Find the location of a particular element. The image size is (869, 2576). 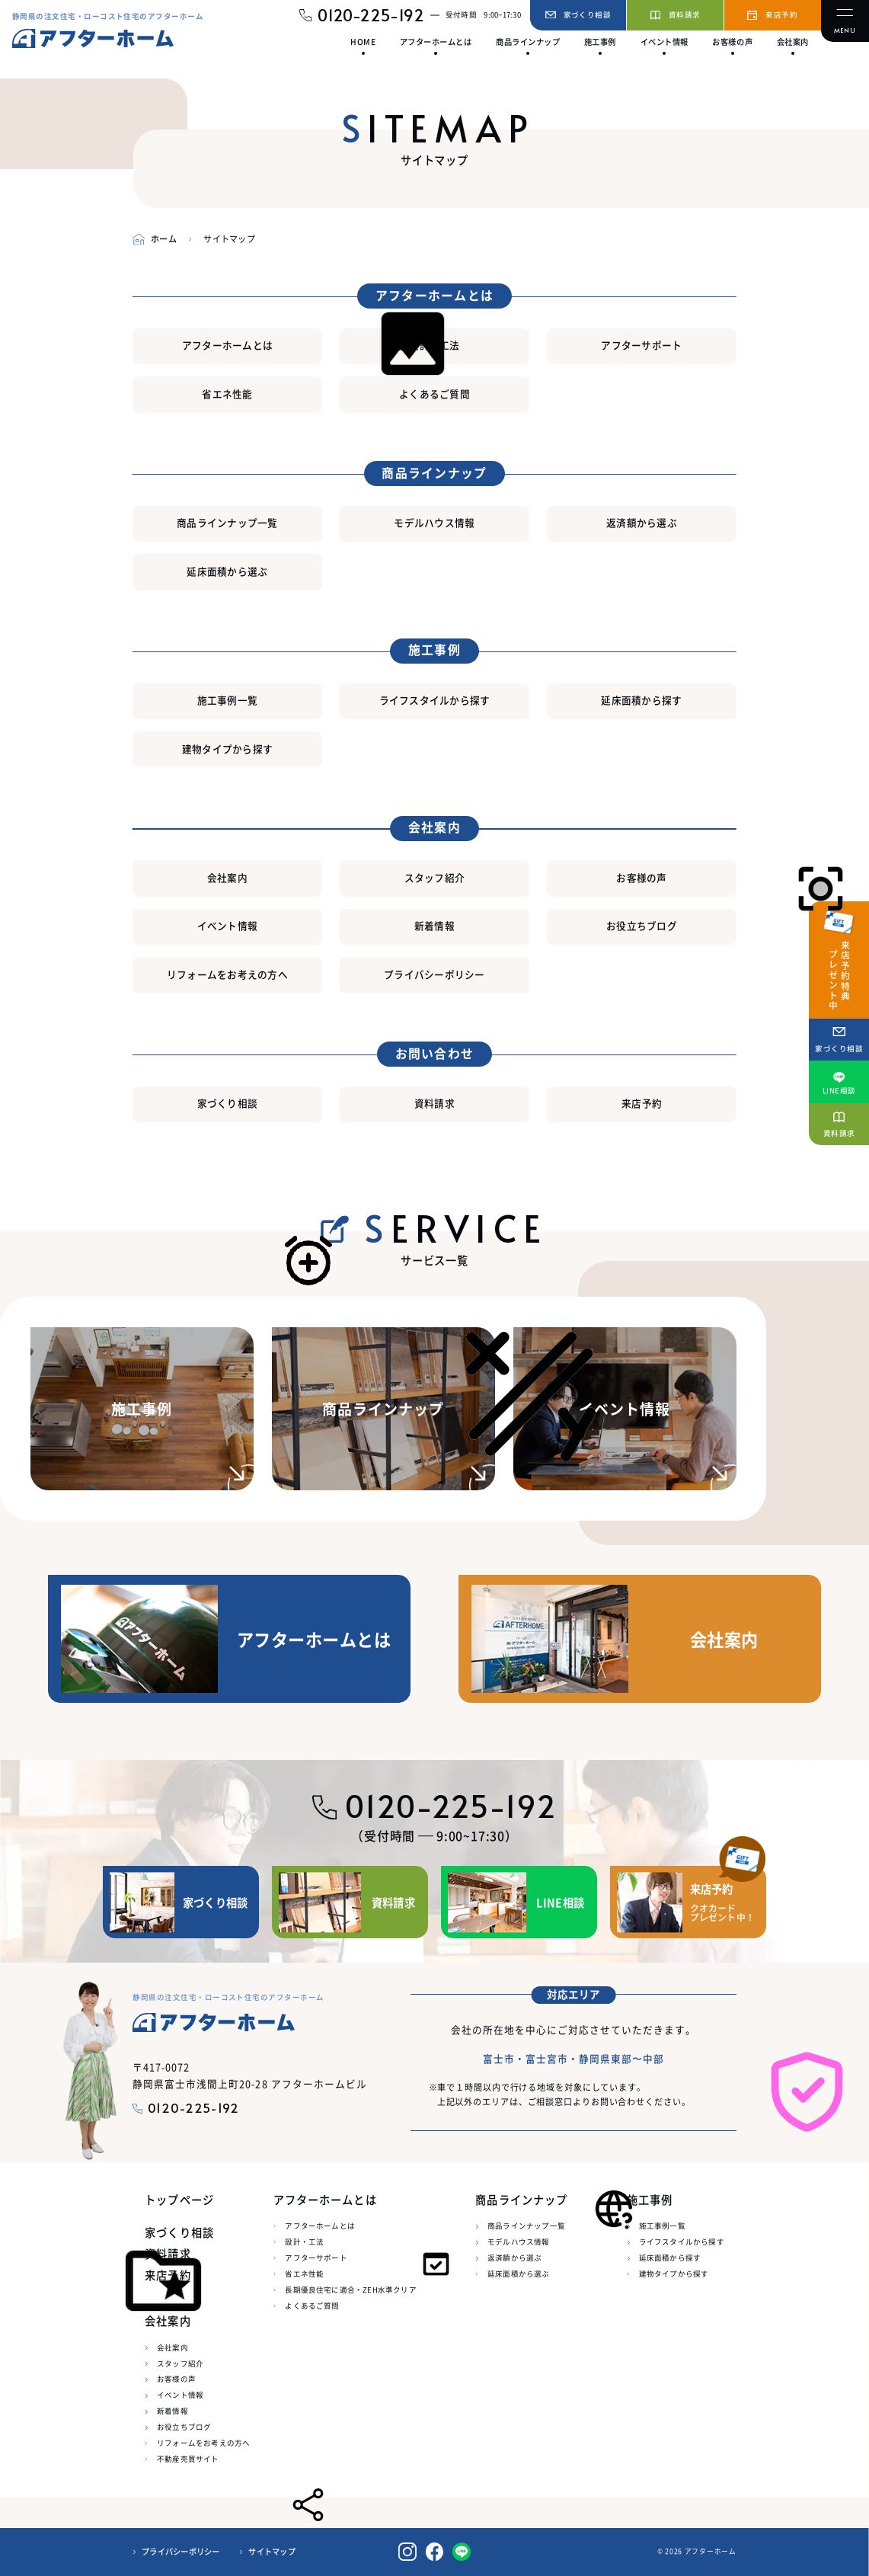

domain verification complete is located at coordinates (436, 2264).